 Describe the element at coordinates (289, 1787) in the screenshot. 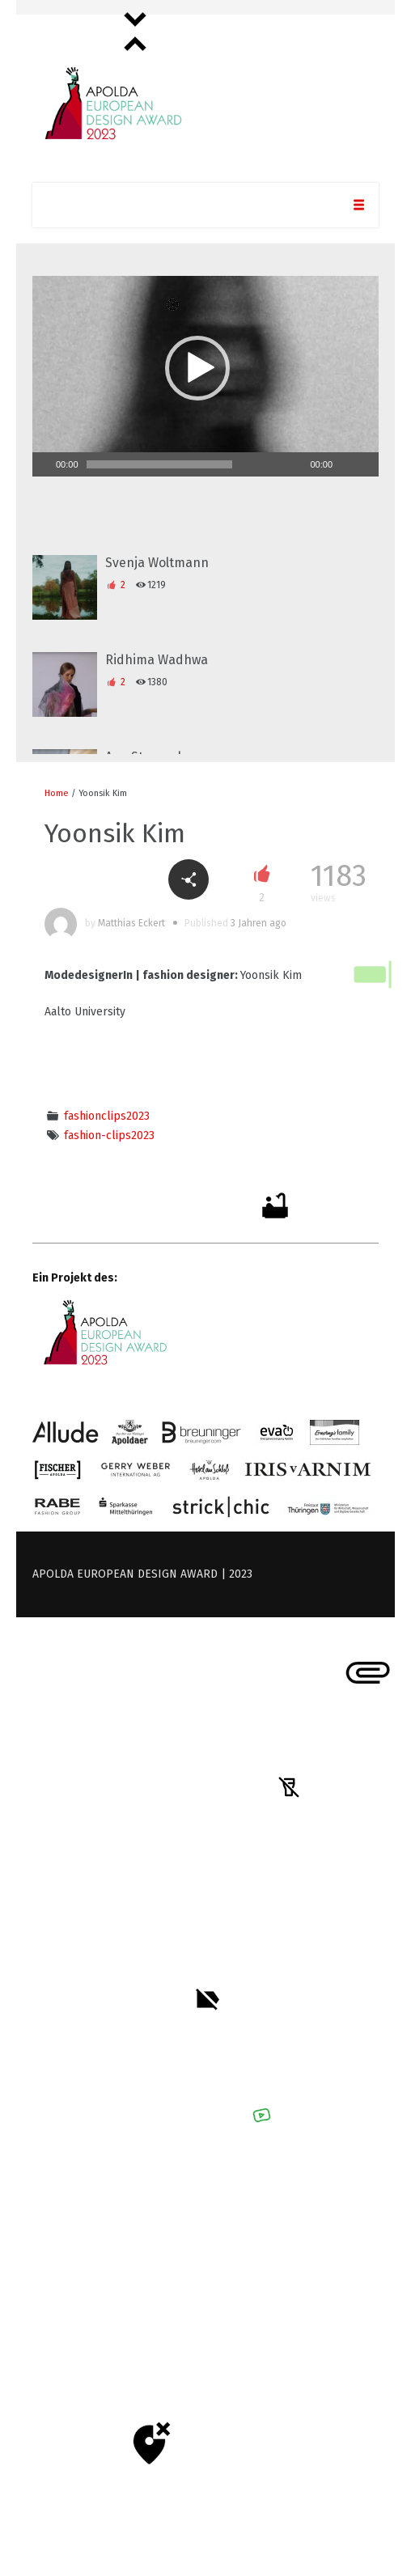

I see `no alcohol allowed` at that location.